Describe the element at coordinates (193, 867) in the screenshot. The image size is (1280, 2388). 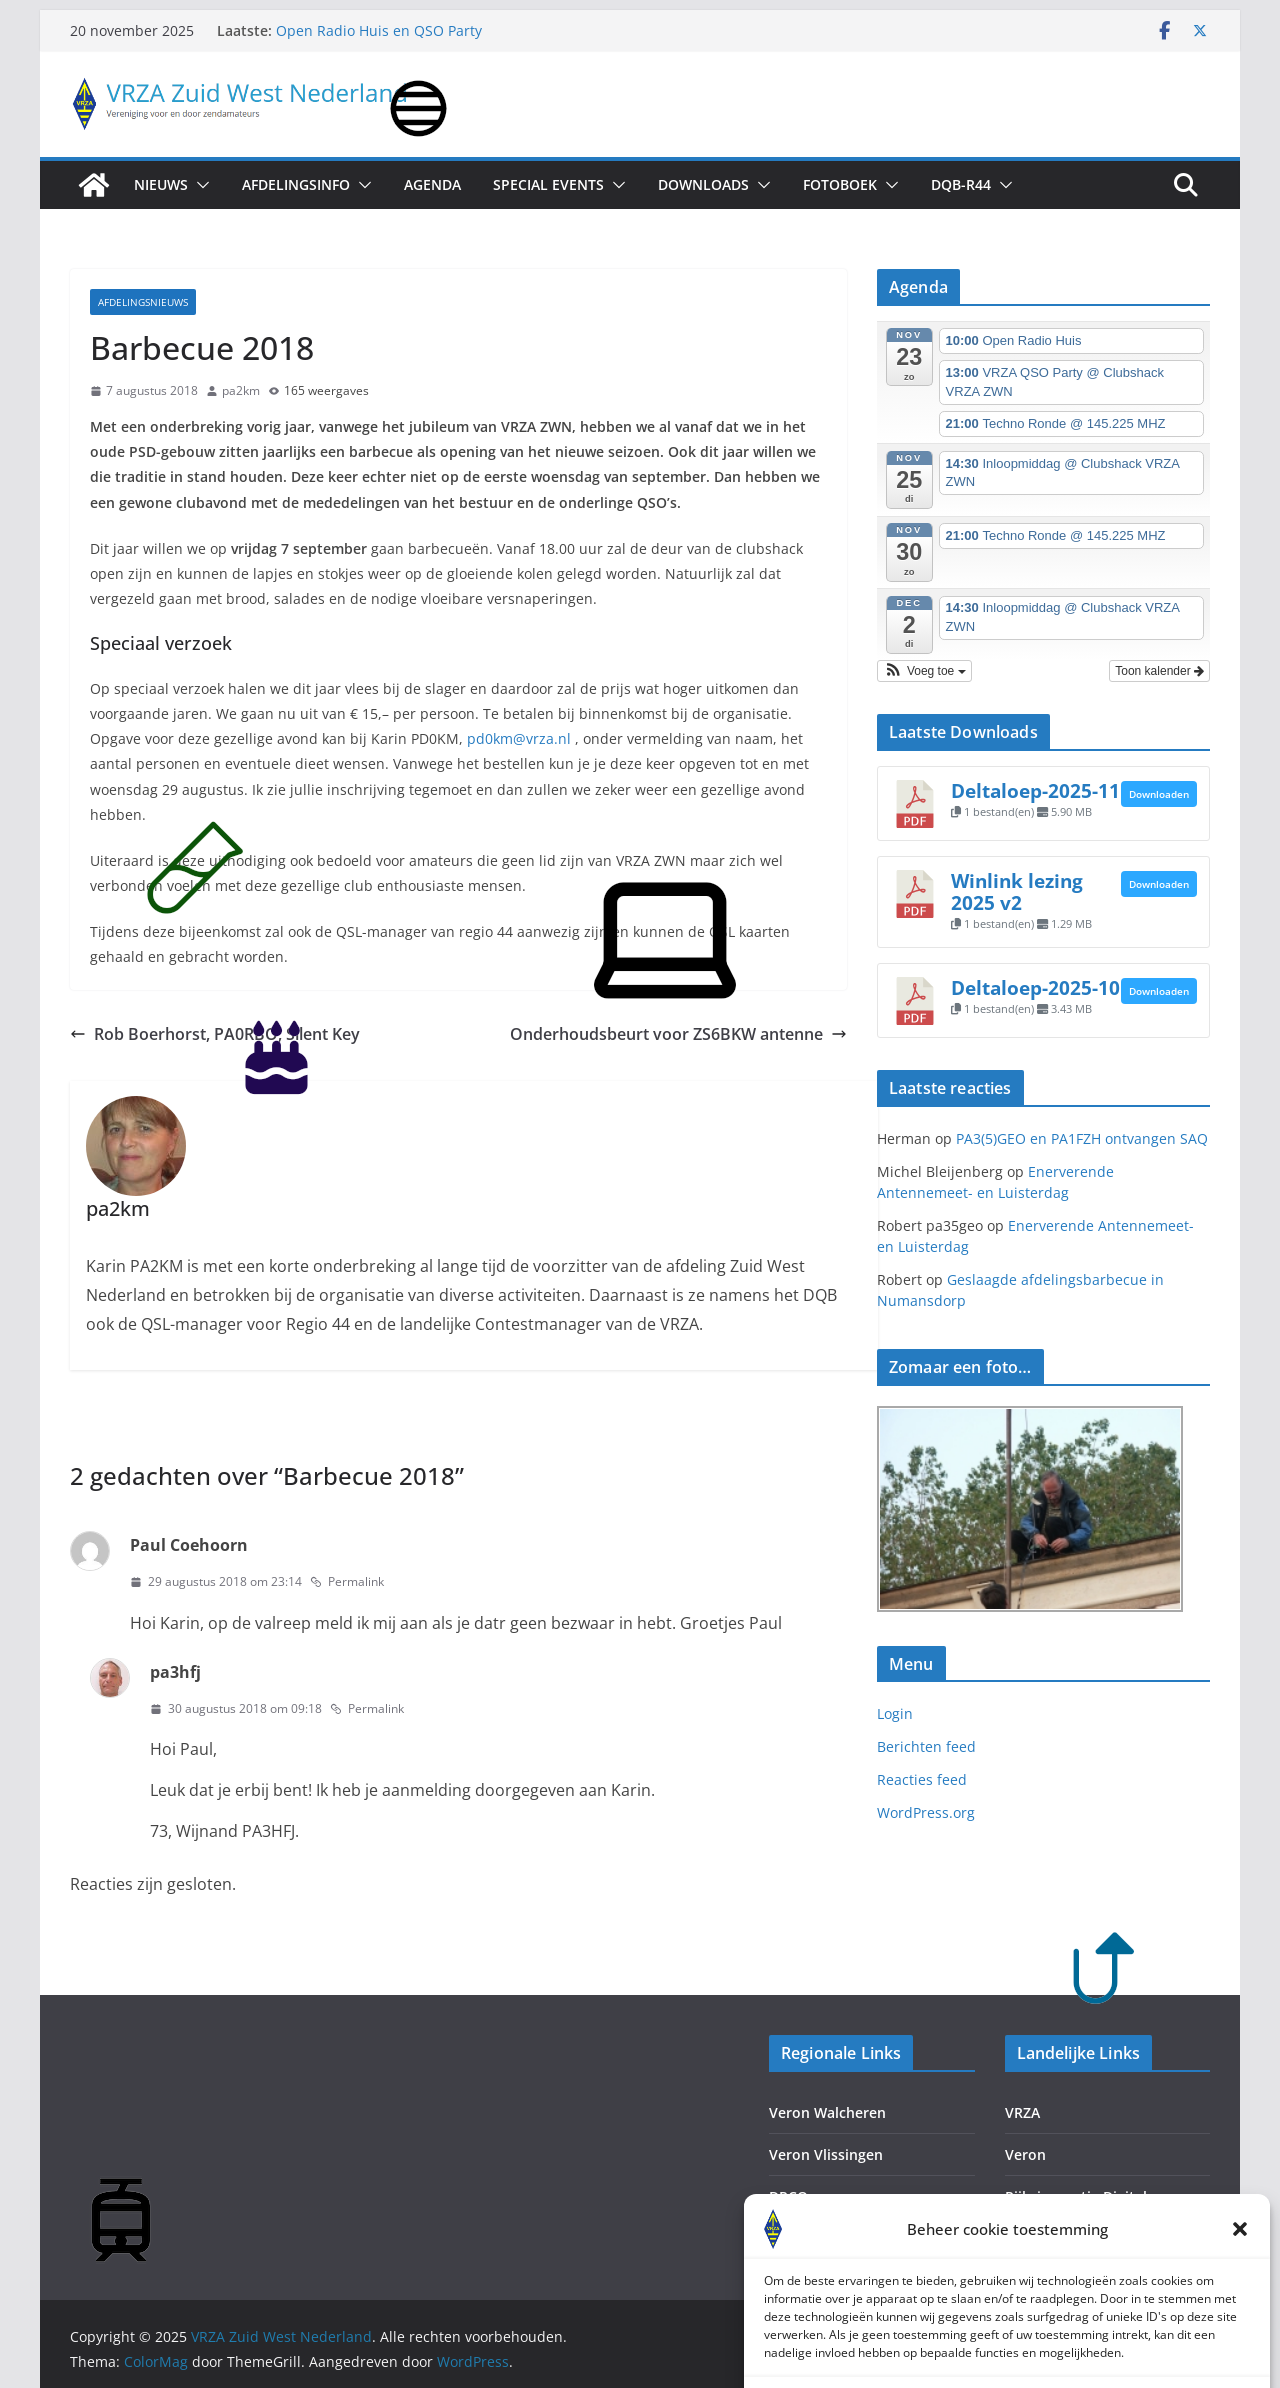
I see `access experimental or beta features` at that location.